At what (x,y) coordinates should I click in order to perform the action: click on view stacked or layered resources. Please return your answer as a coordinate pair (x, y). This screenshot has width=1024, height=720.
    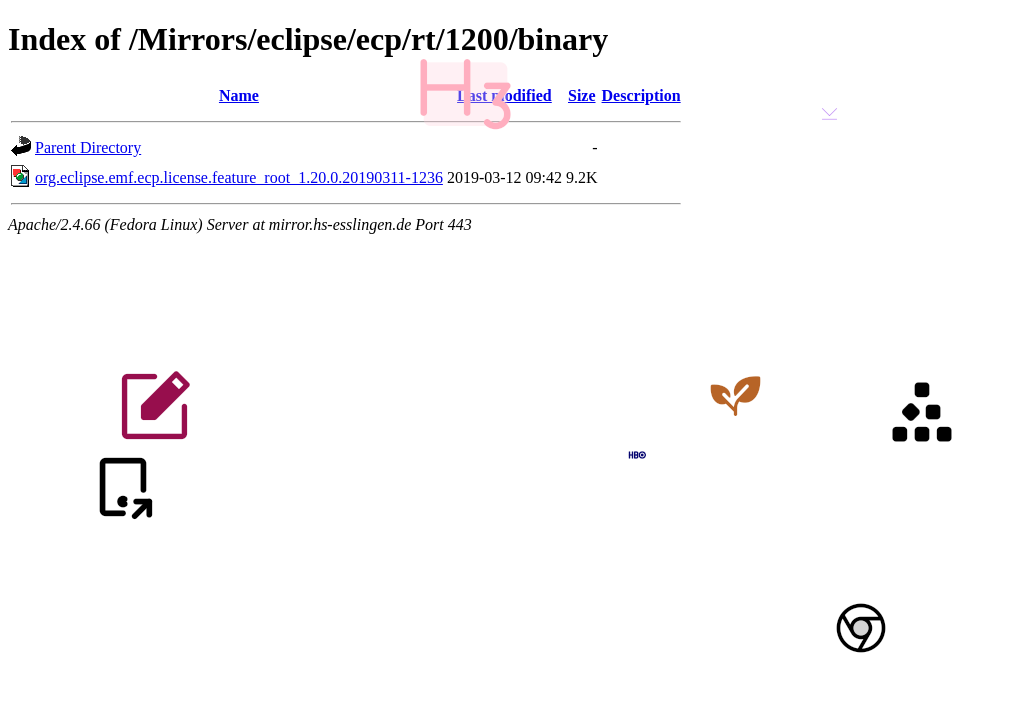
    Looking at the image, I should click on (922, 412).